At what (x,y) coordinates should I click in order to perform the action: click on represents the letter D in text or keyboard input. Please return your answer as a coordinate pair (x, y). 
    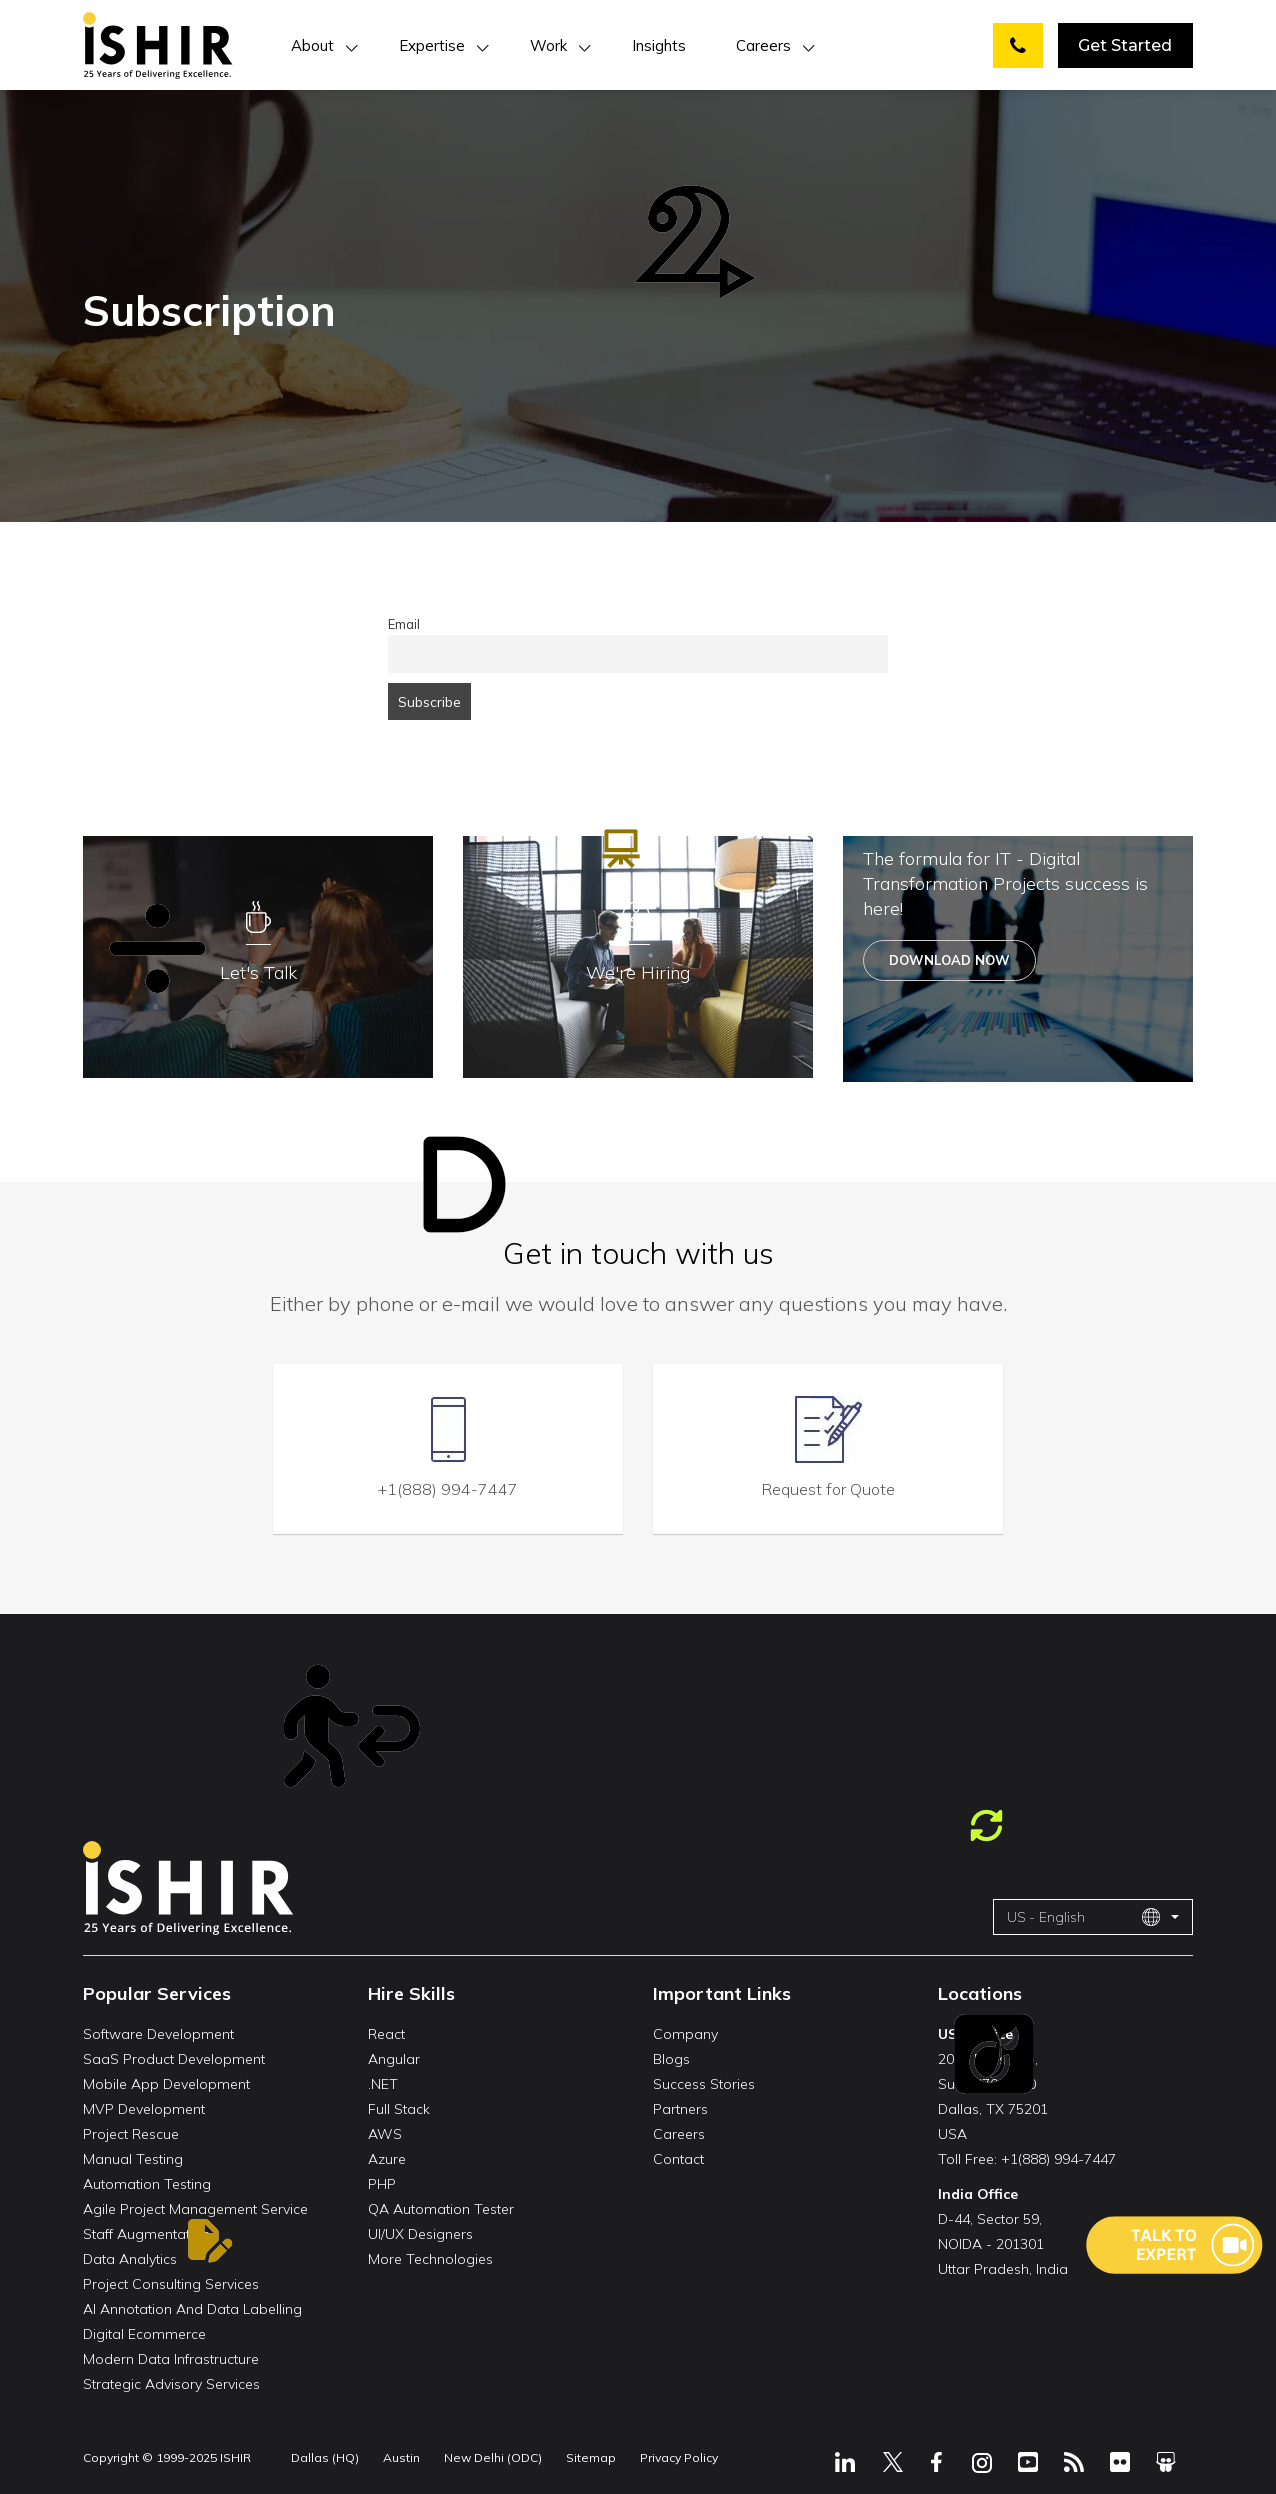
    Looking at the image, I should click on (464, 1184).